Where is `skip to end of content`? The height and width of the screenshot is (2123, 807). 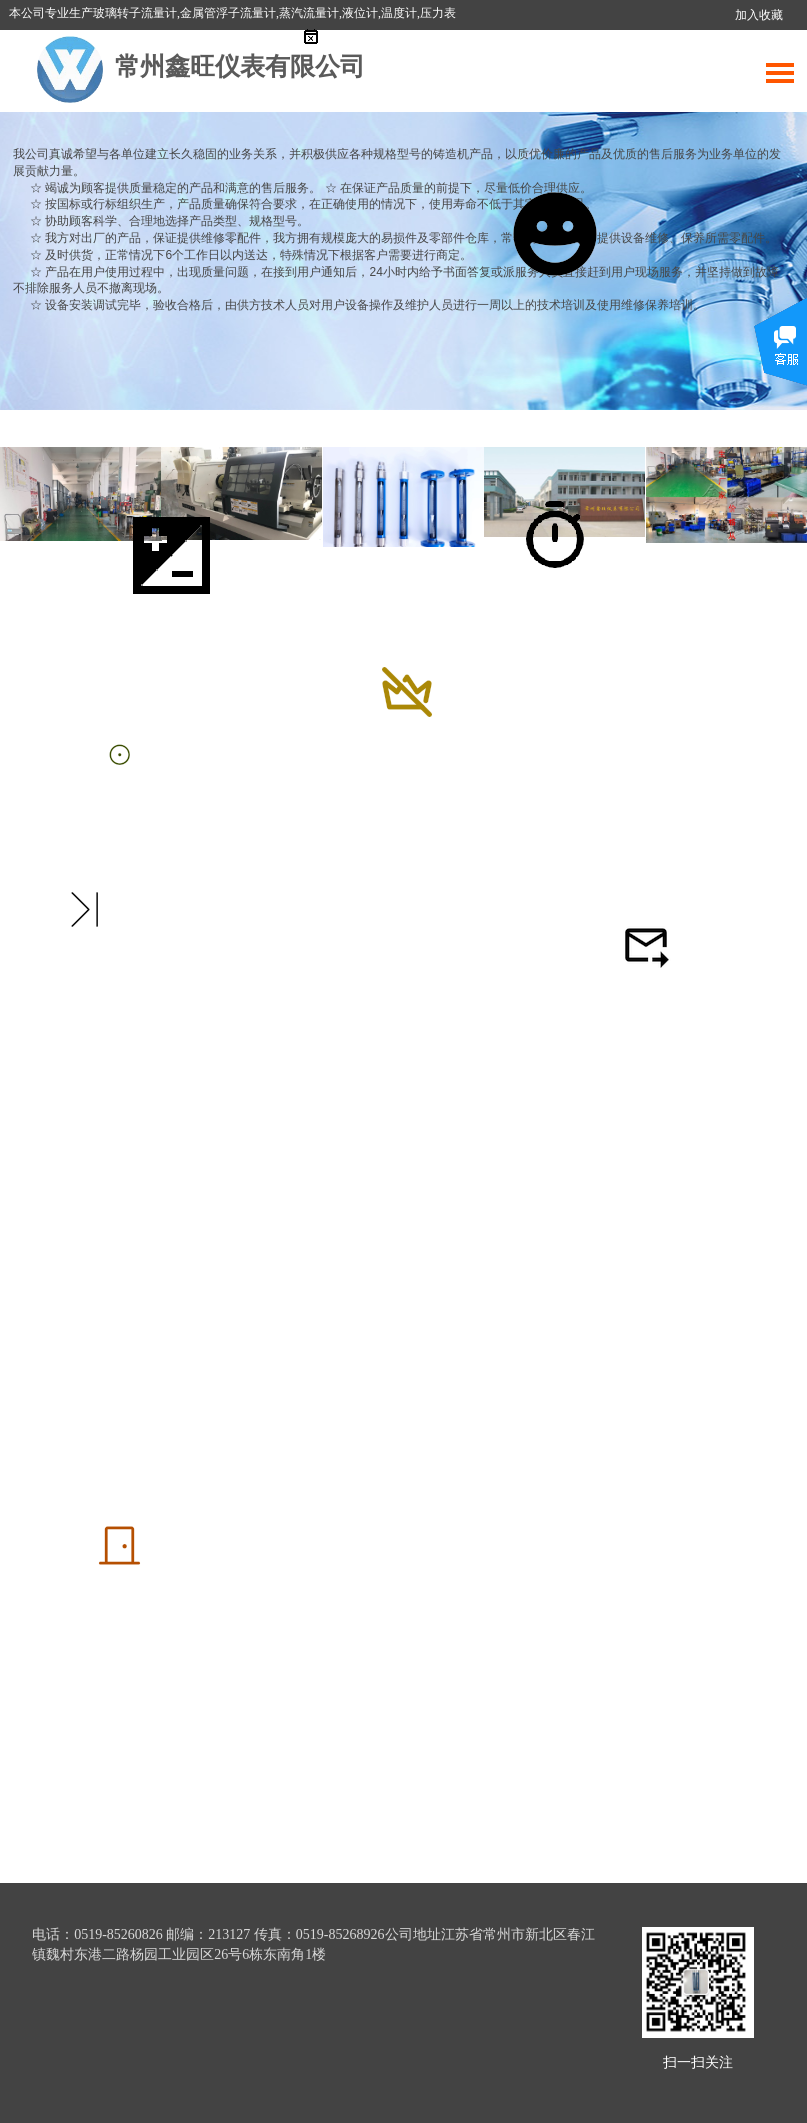
skip to end of content is located at coordinates (85, 909).